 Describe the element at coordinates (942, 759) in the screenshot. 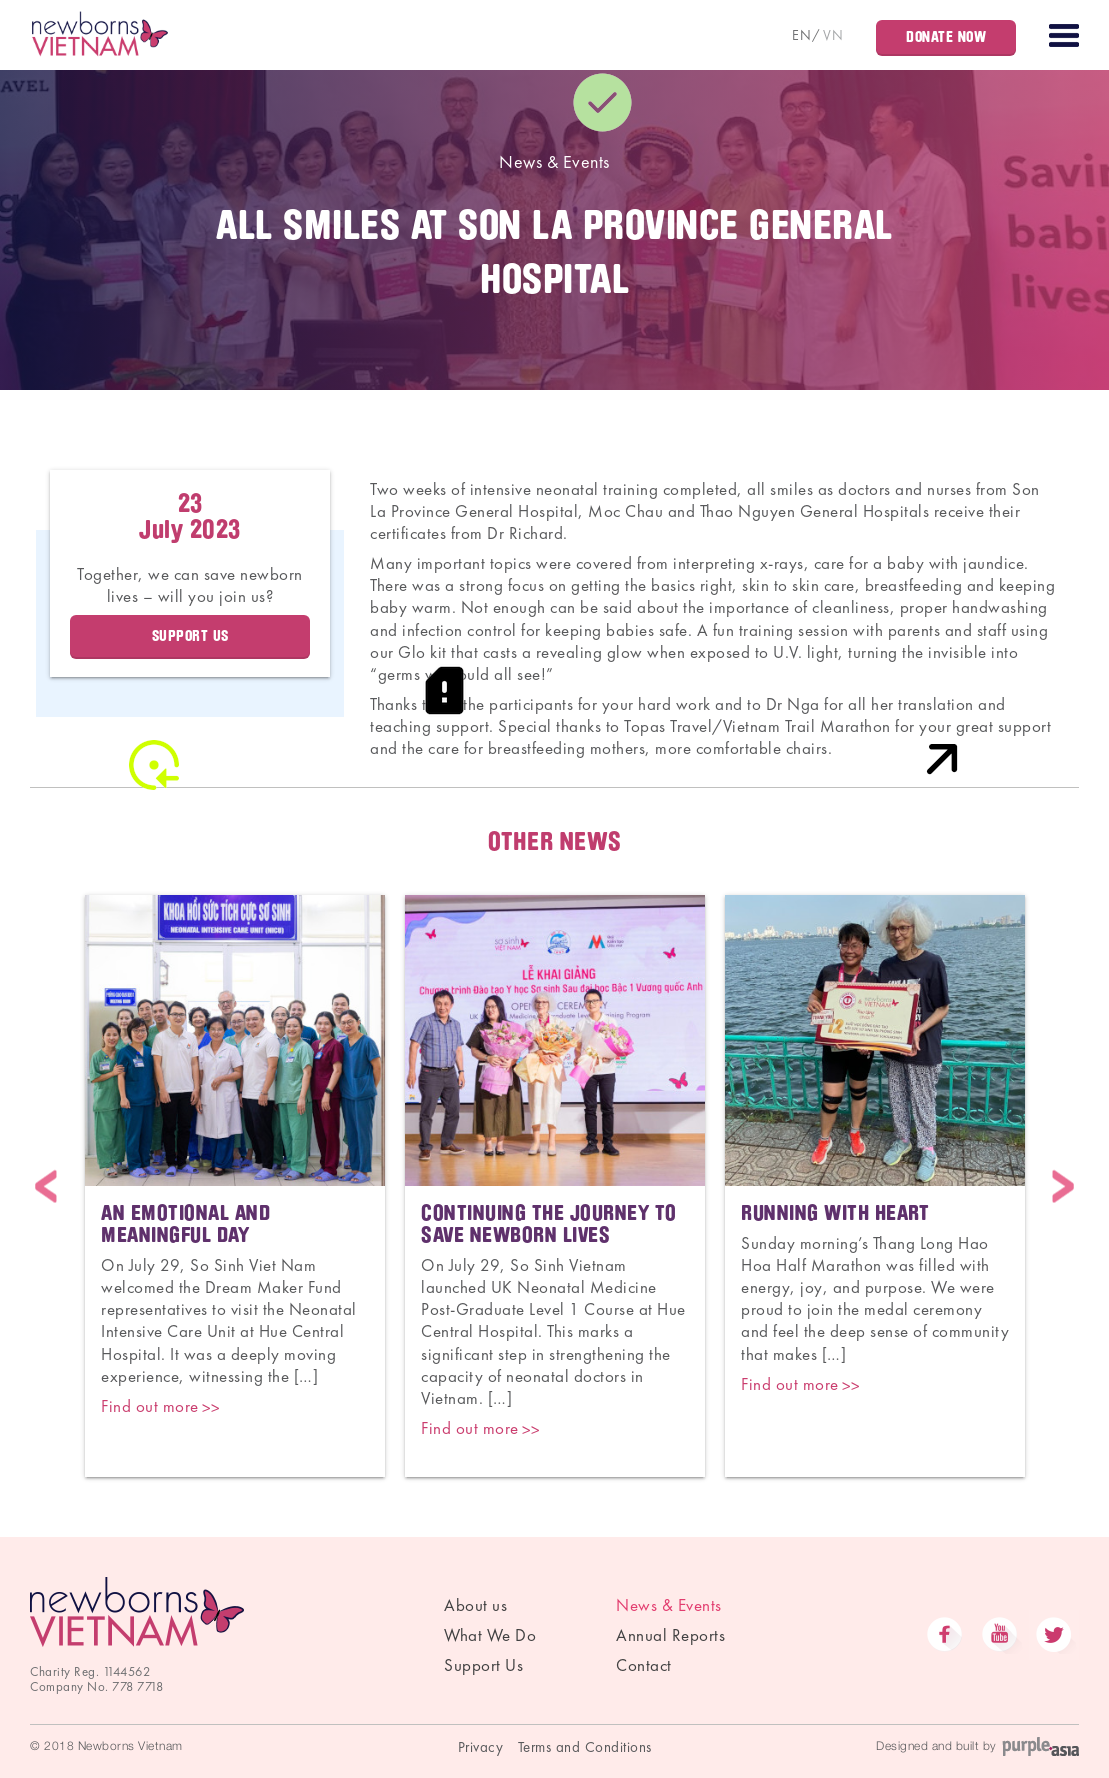

I see `open link in a new tab or window` at that location.